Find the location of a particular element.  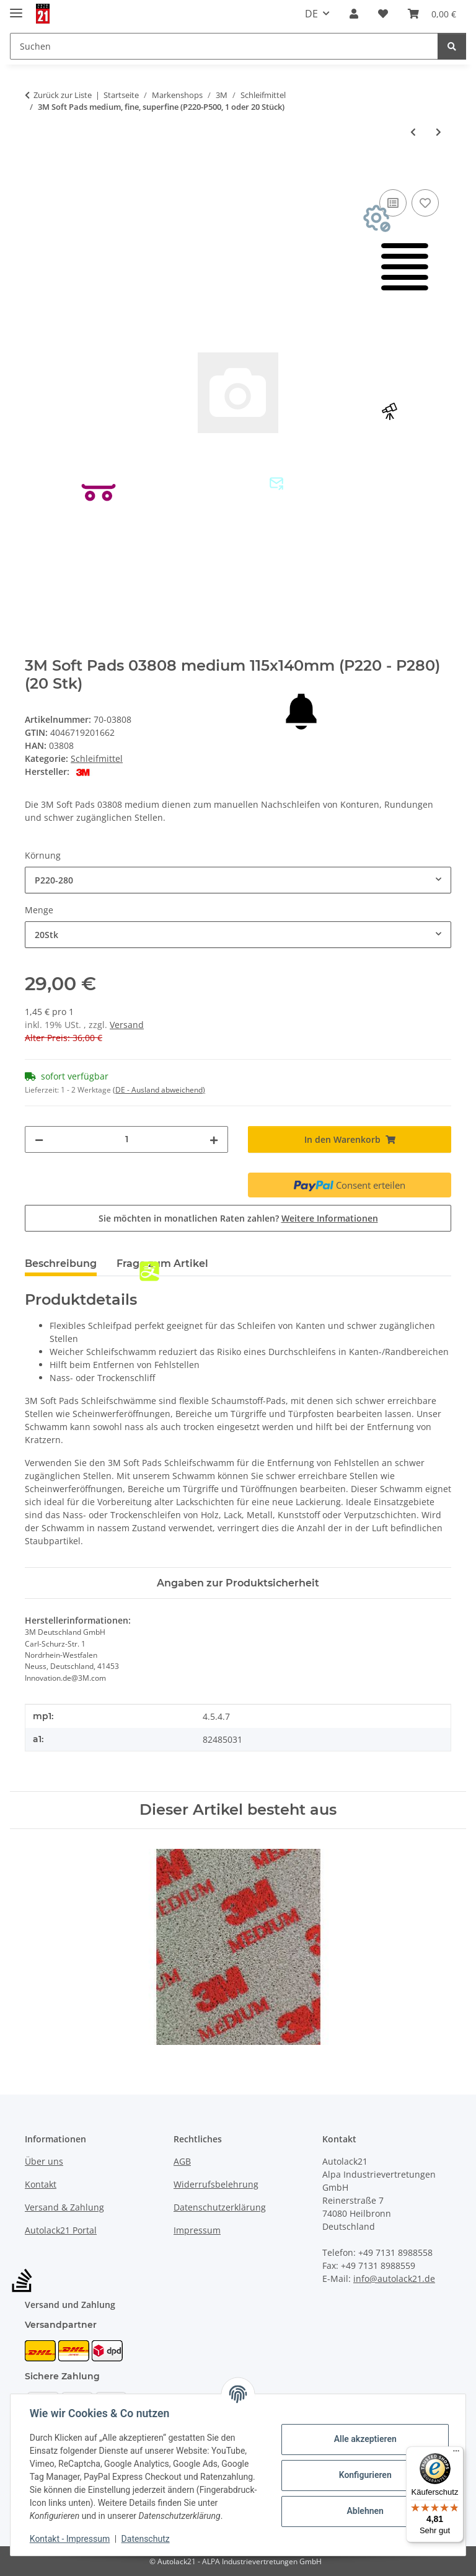

browse skateboarding gear or products is located at coordinates (99, 491).